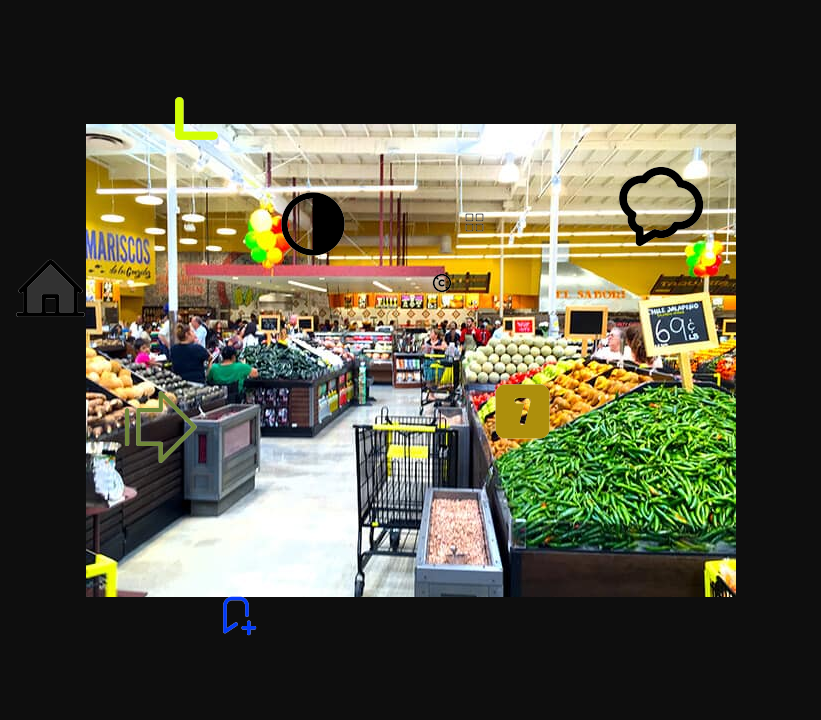  Describe the element at coordinates (442, 283) in the screenshot. I see `indicates content is copyright-free or in the public domain` at that location.